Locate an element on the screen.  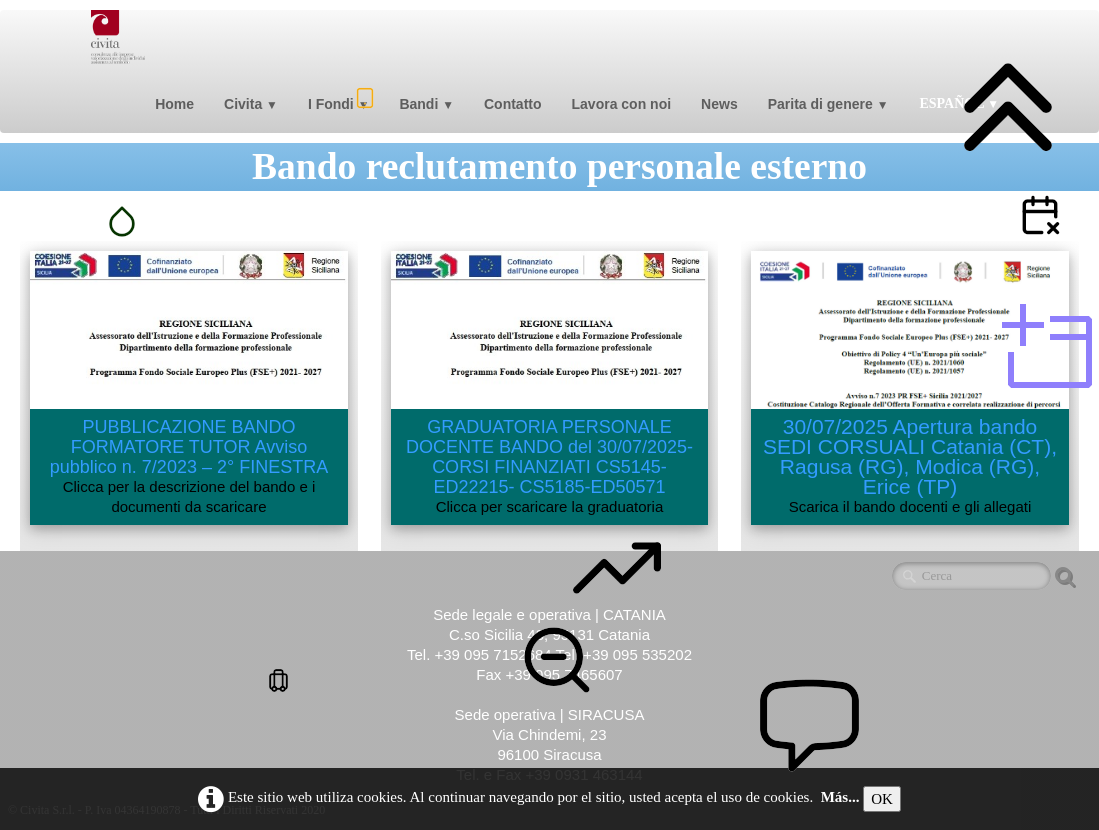
zoom out to see more content is located at coordinates (557, 660).